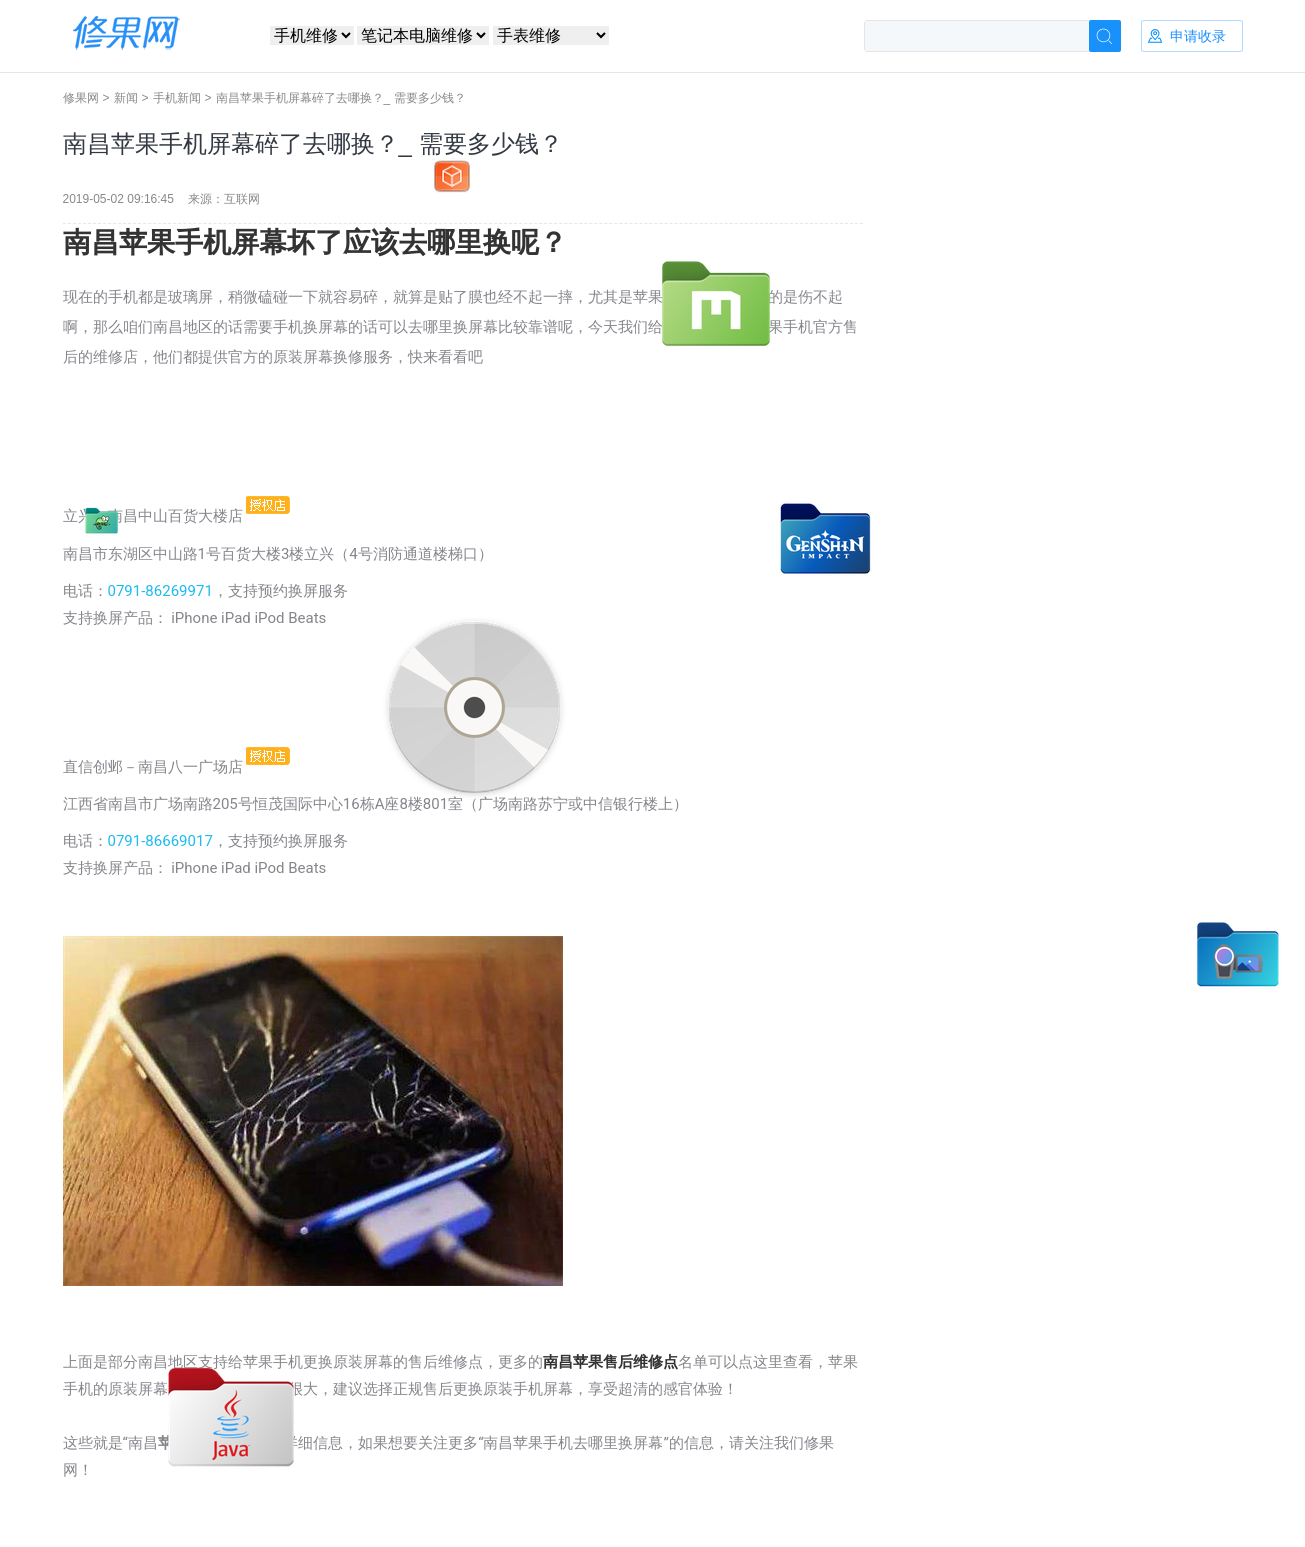 The width and height of the screenshot is (1305, 1547). Describe the element at coordinates (452, 175) in the screenshot. I see `open a Blender 3D project file` at that location.